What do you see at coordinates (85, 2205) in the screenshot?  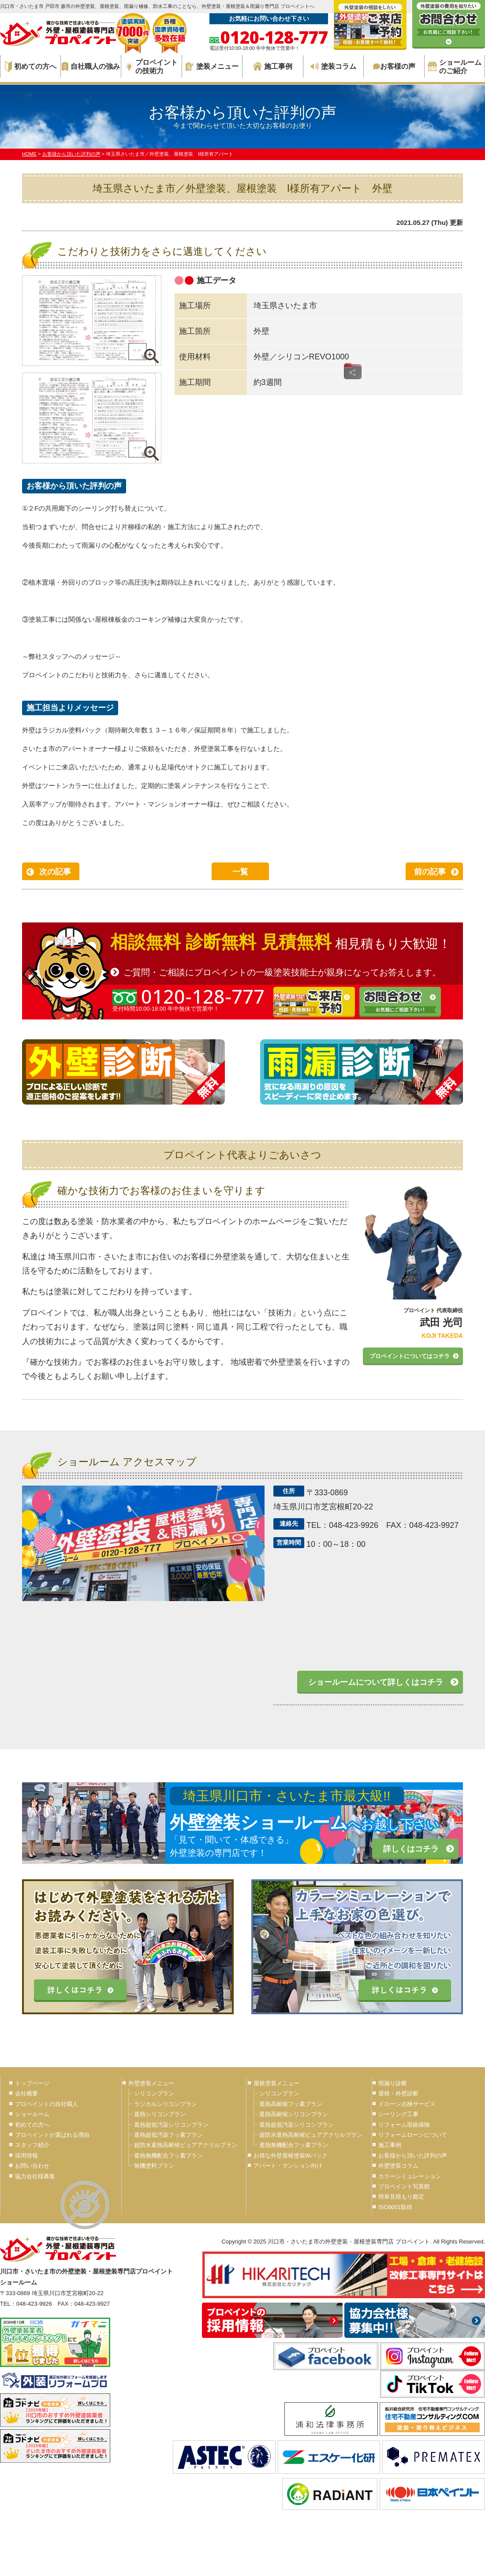 I see `indicates private browsing mode is active` at bounding box center [85, 2205].